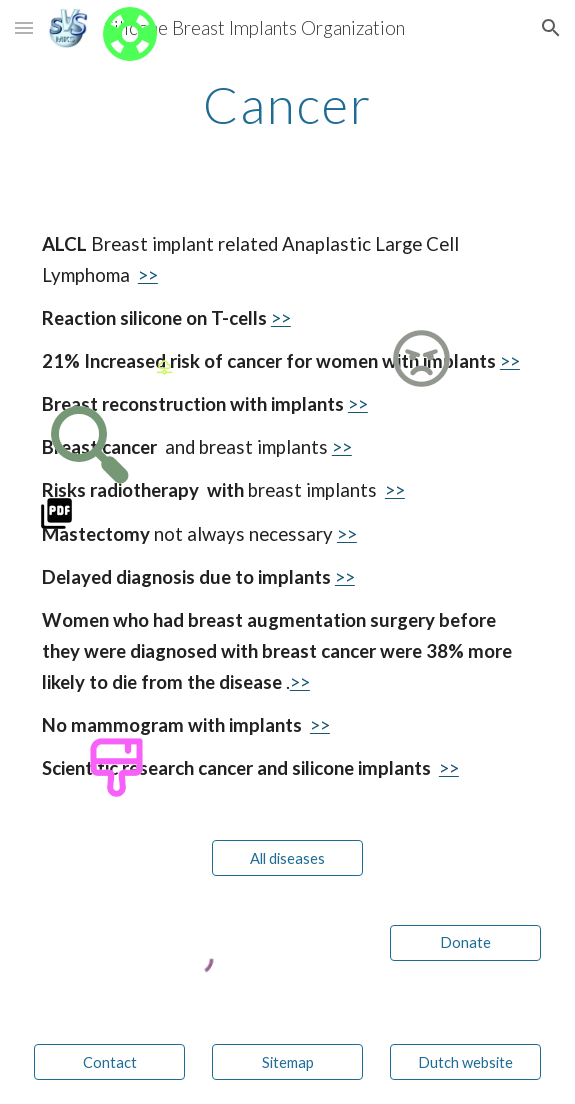 The height and width of the screenshot is (1104, 575). What do you see at coordinates (116, 766) in the screenshot?
I see `access painting or drawing tools` at bounding box center [116, 766].